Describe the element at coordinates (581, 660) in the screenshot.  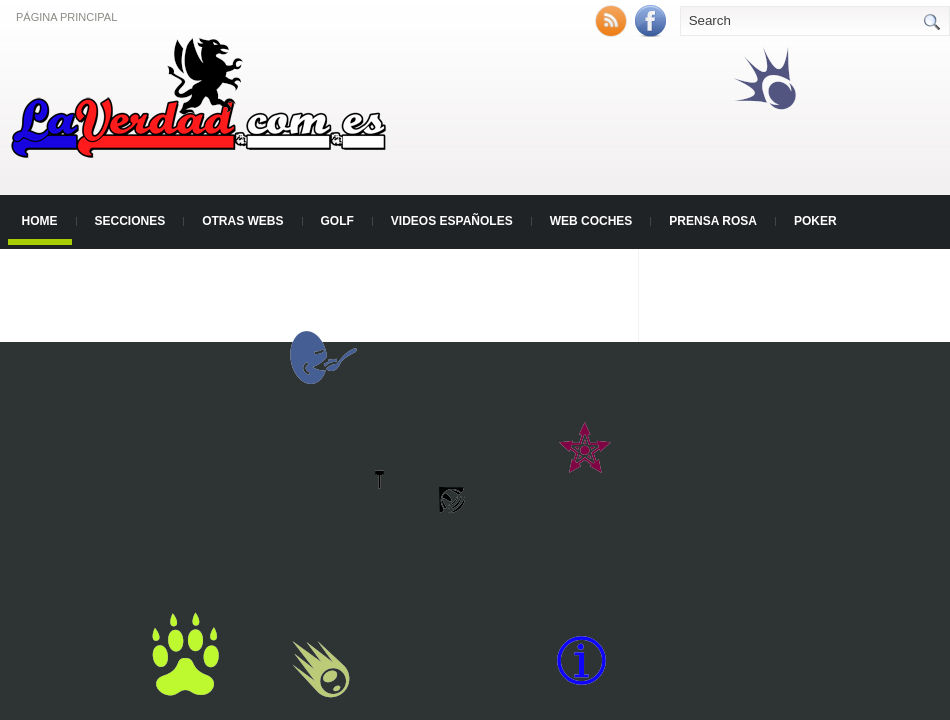
I see `view more information or details` at that location.